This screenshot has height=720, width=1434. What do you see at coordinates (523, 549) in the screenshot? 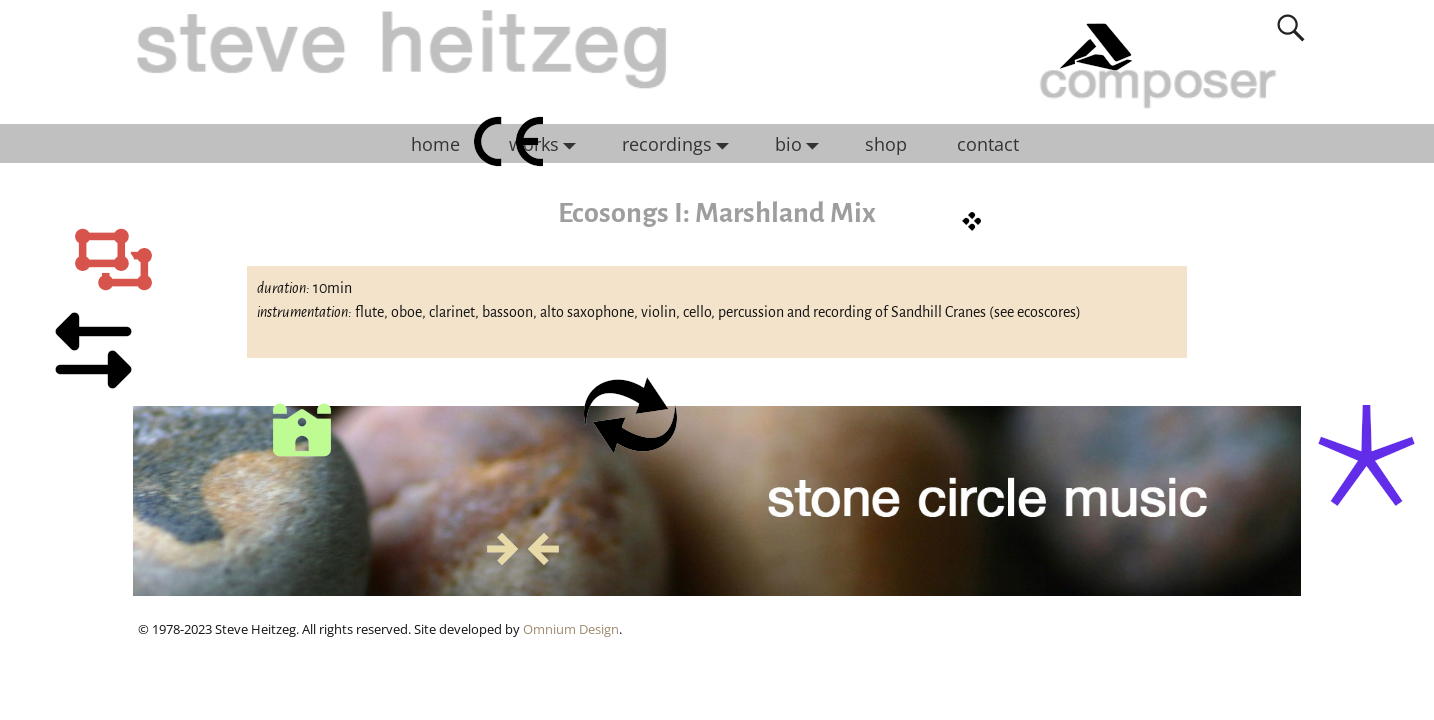
I see `collapse panel horizontally` at bounding box center [523, 549].